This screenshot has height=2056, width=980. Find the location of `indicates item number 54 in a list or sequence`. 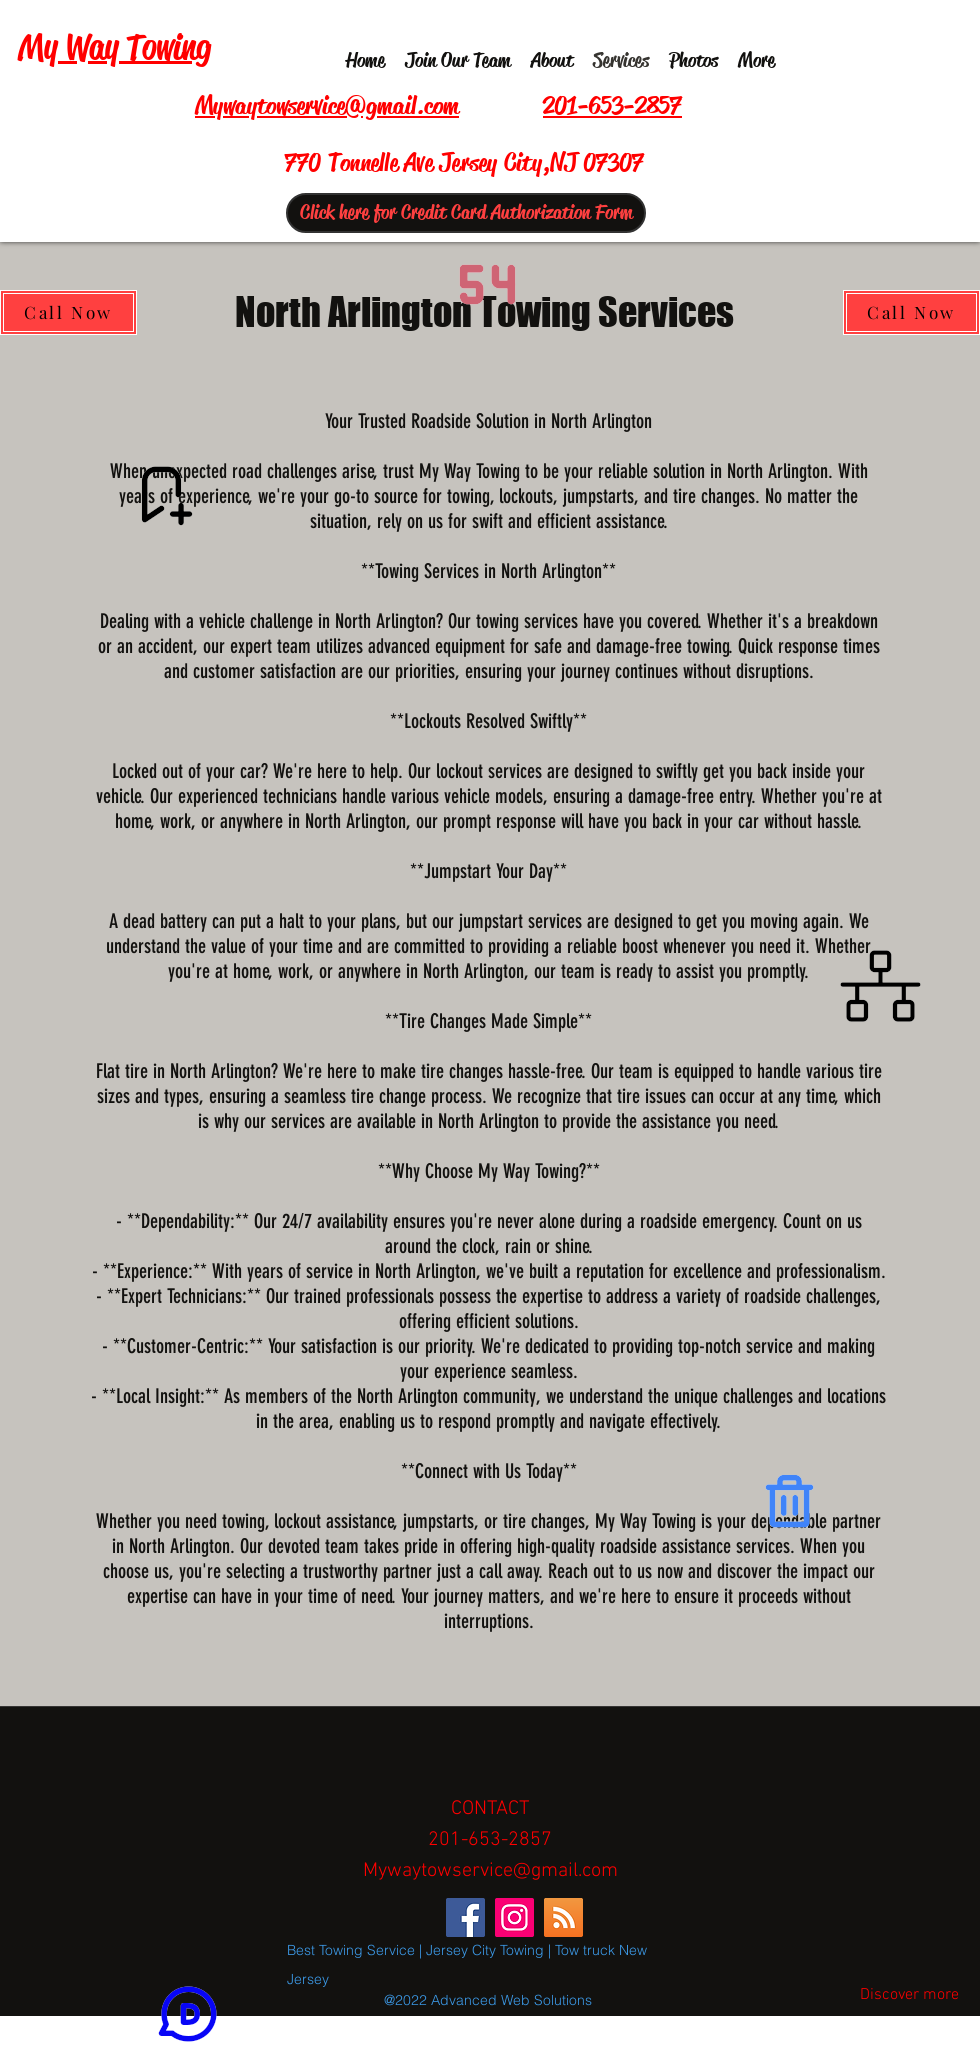

indicates item number 54 in a list or sequence is located at coordinates (487, 284).